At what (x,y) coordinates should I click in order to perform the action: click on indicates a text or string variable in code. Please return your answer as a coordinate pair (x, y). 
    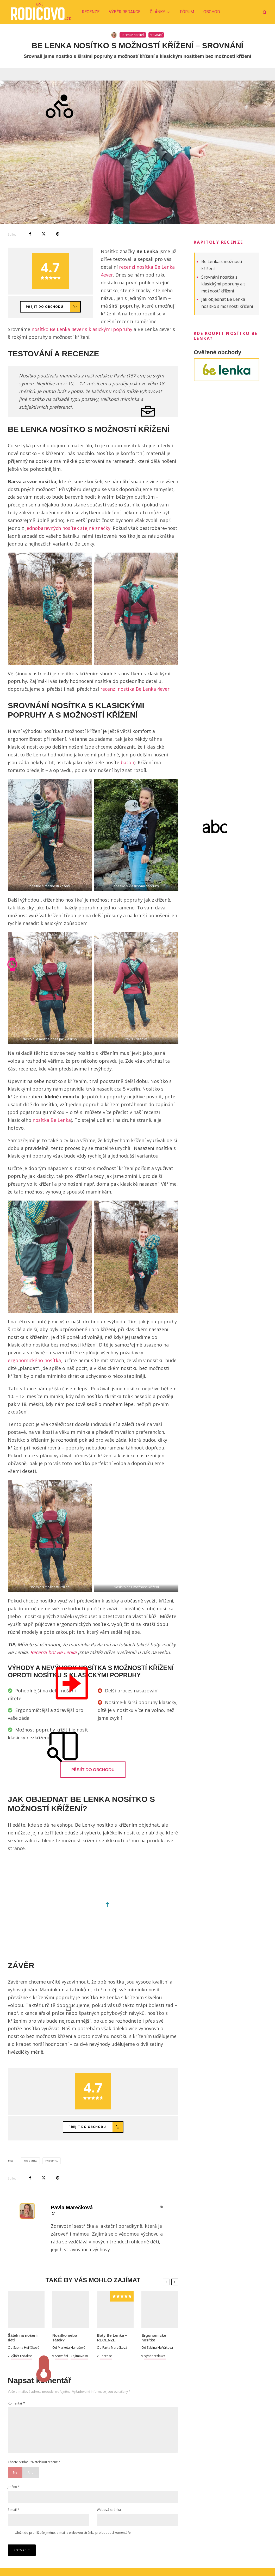
    Looking at the image, I should click on (215, 828).